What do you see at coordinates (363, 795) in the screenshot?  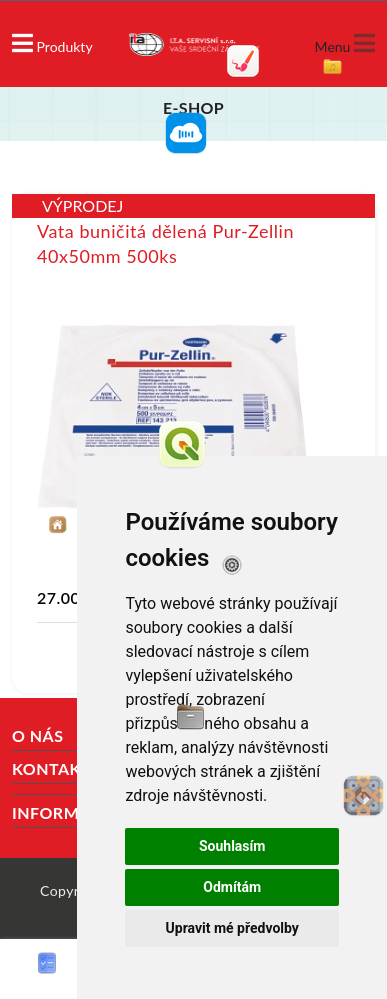 I see `launch mindustry game` at bounding box center [363, 795].